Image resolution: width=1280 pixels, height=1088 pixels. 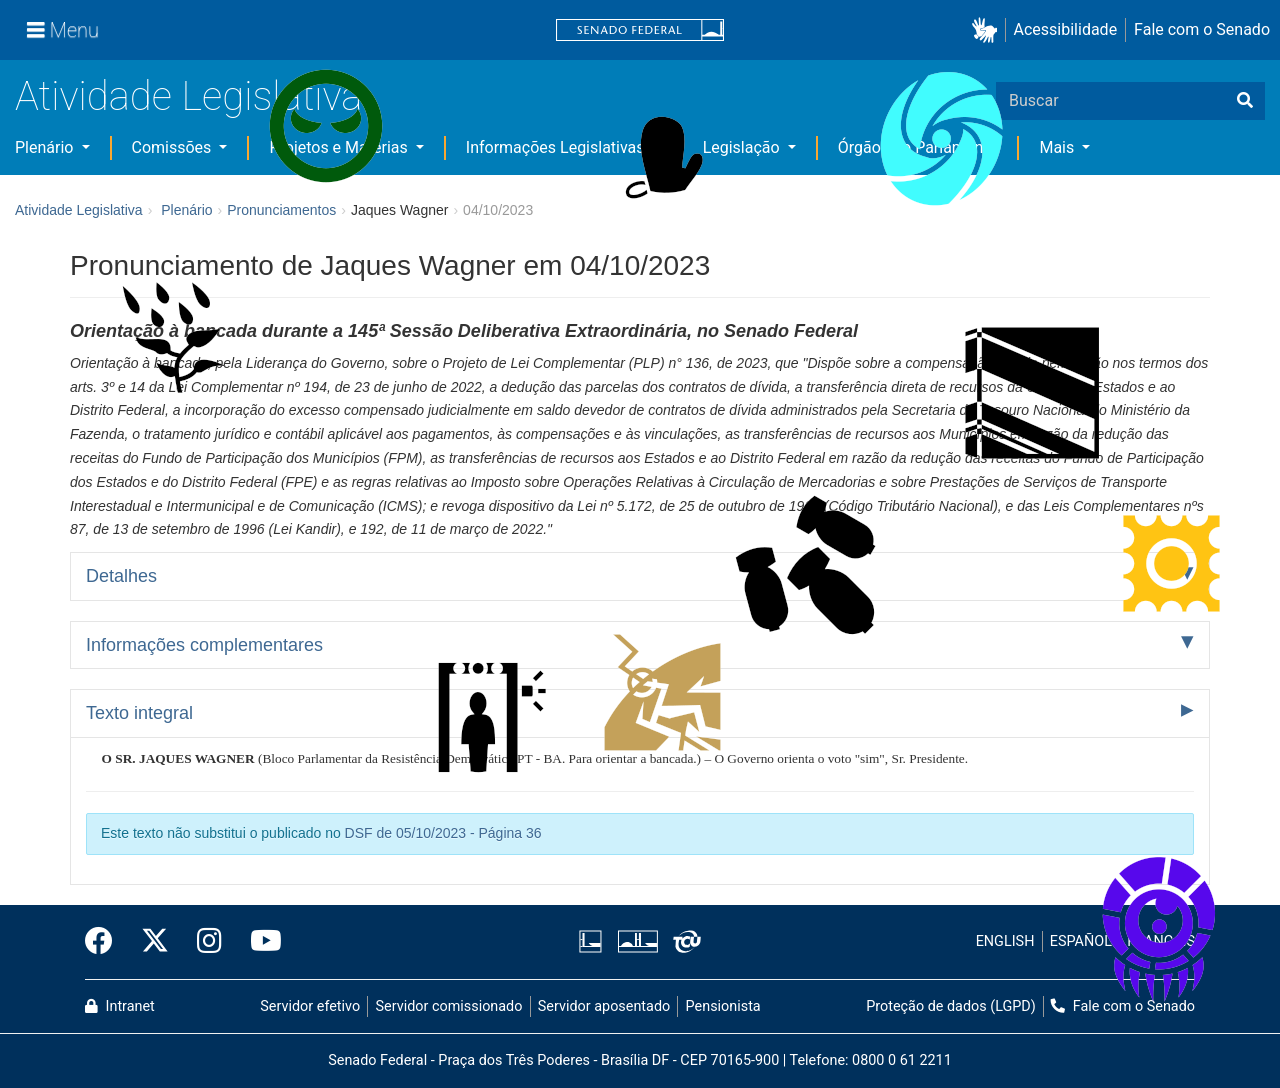 What do you see at coordinates (1159, 929) in the screenshot?
I see `summon or activate a beholder creature` at bounding box center [1159, 929].